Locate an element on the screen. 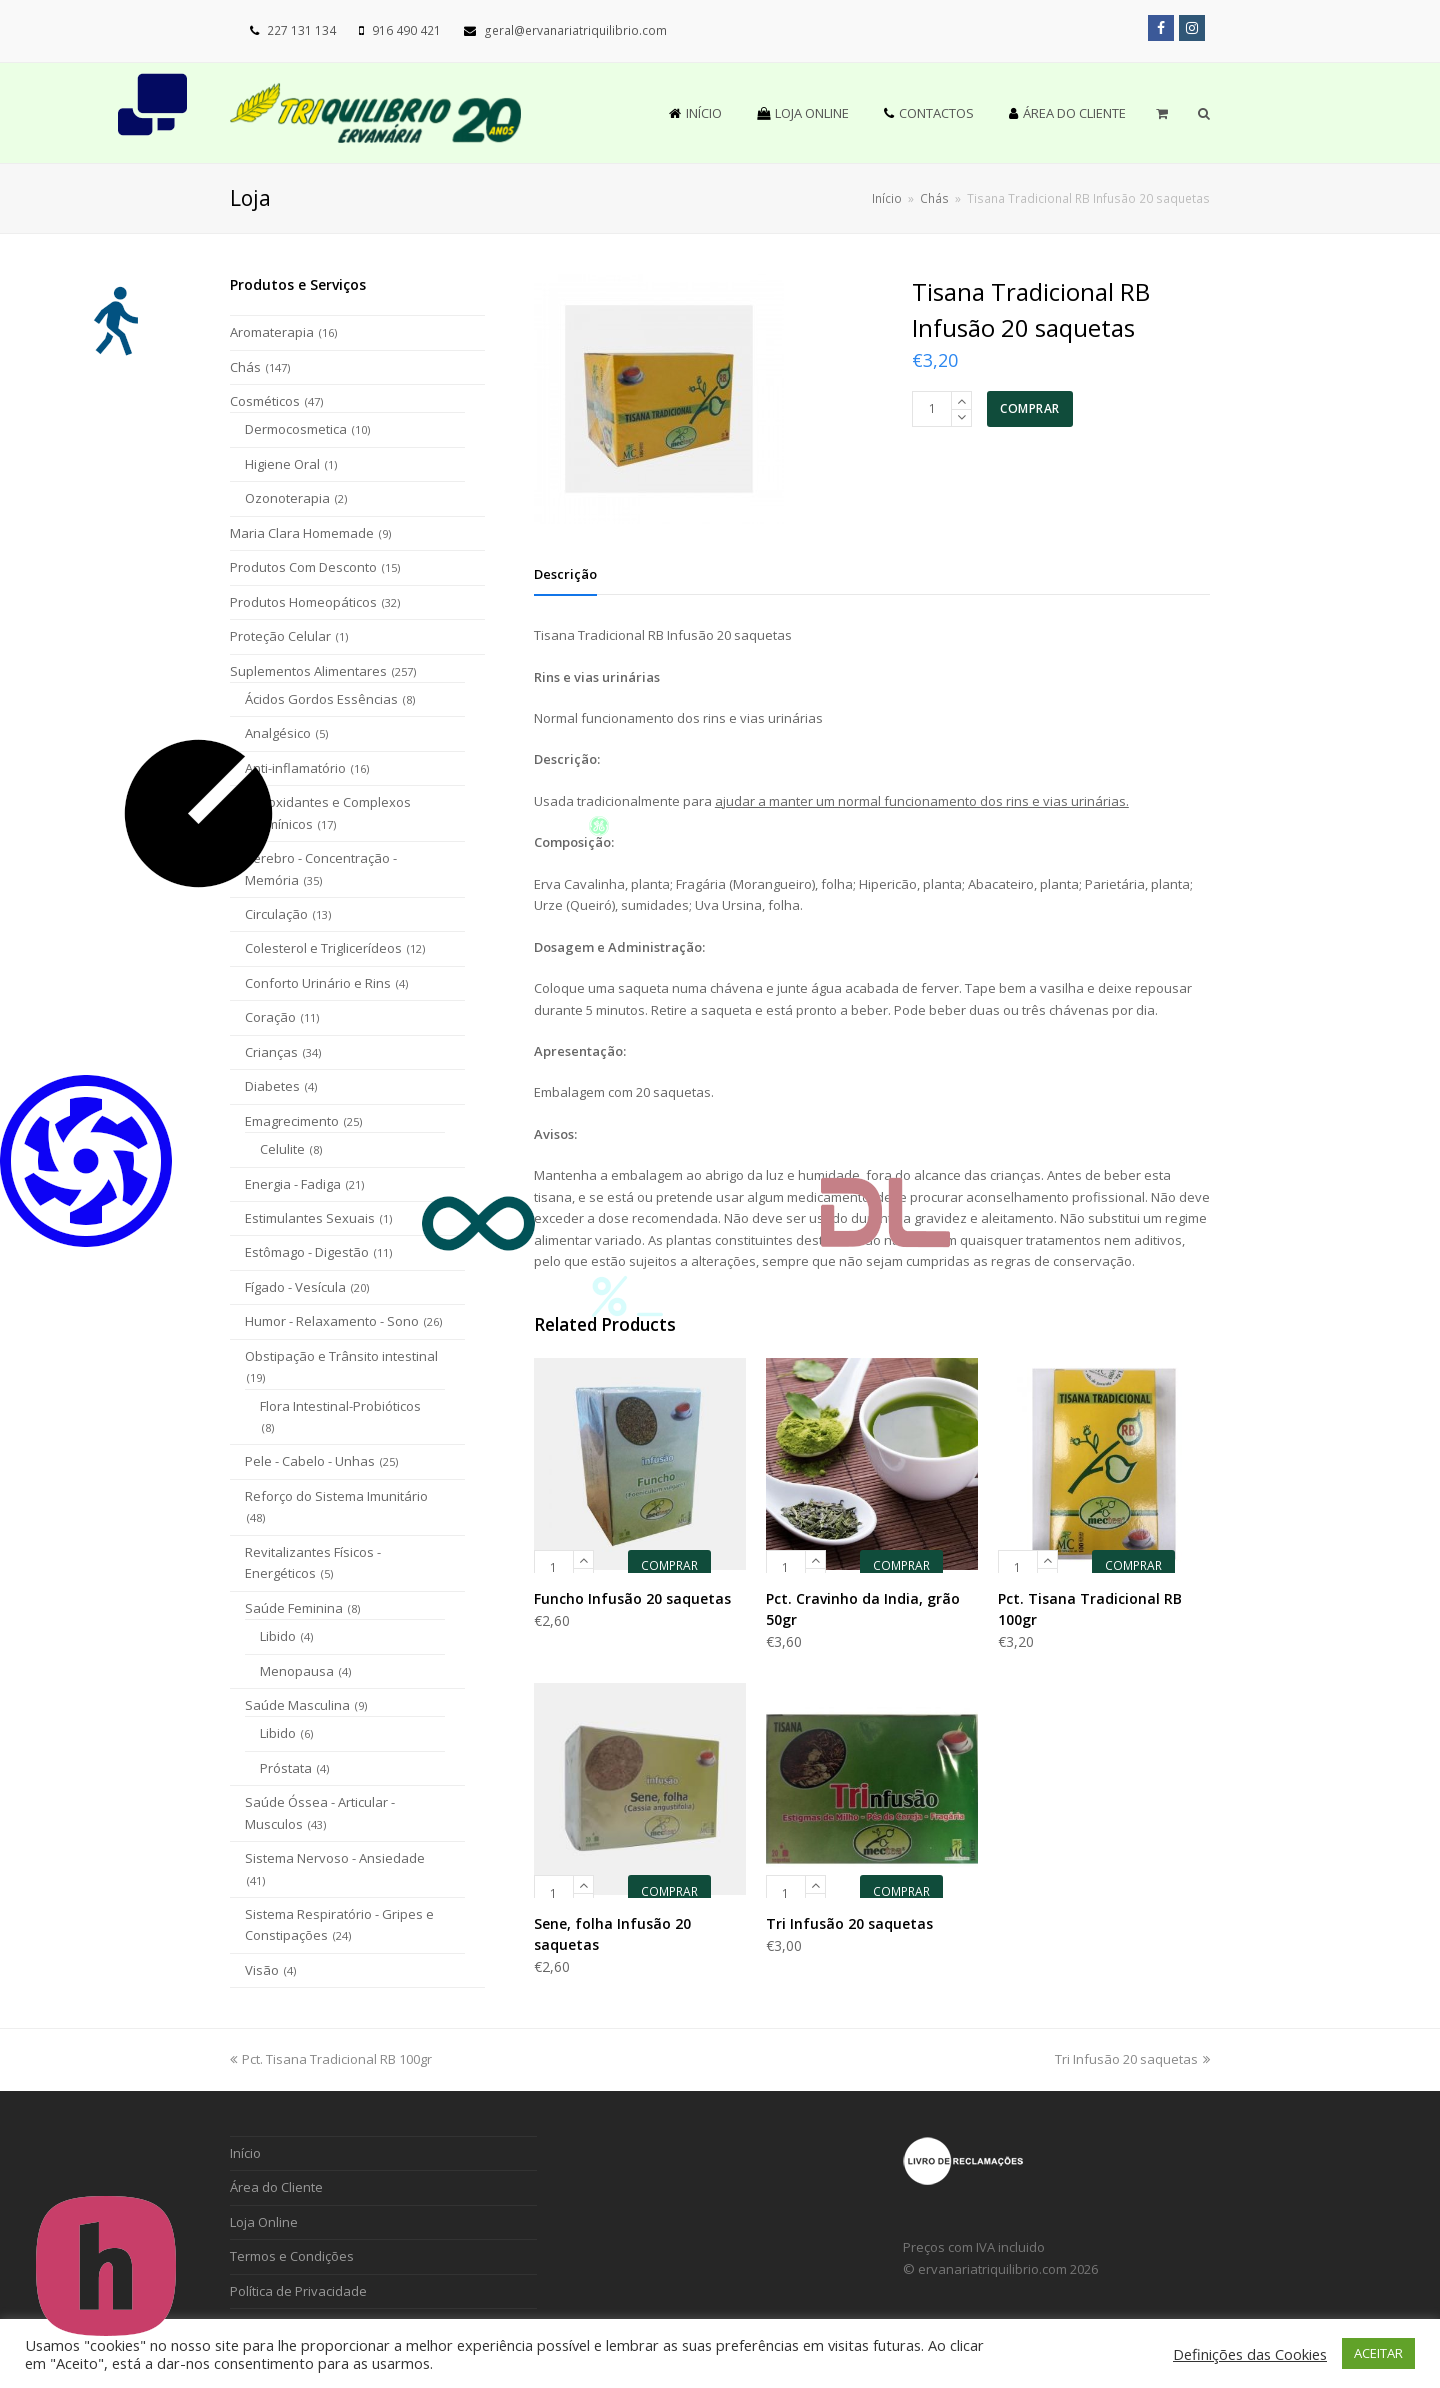  zsh shell or terminal application is located at coordinates (627, 1296).